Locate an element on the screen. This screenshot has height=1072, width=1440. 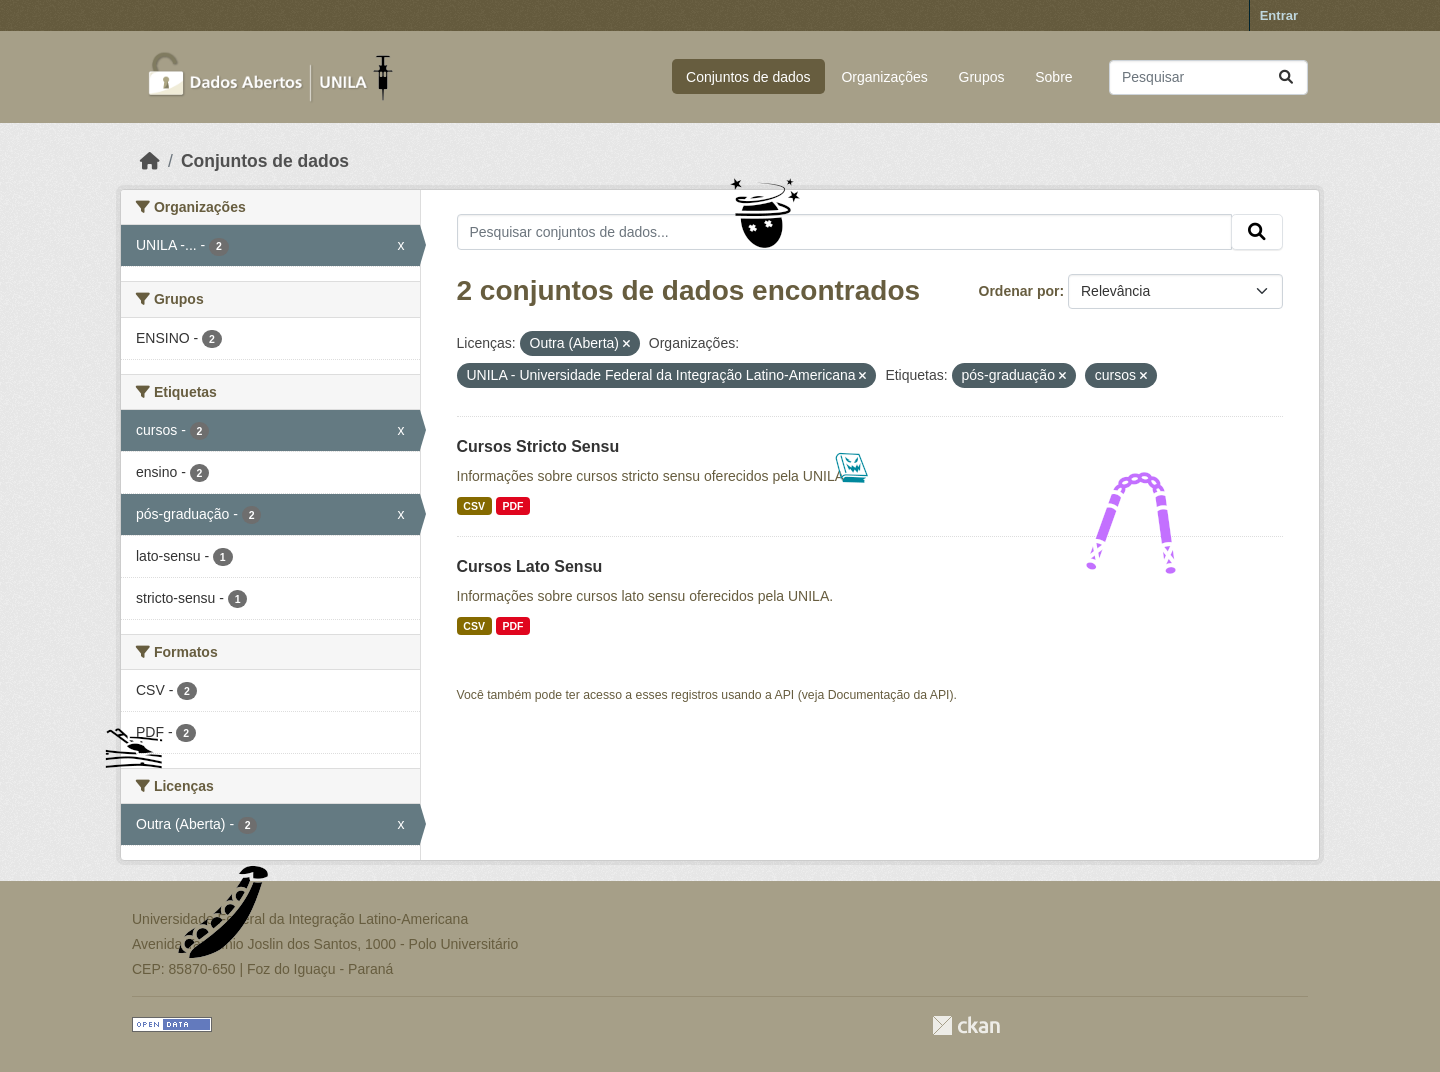
farming or agriculture tool indicator is located at coordinates (134, 740).